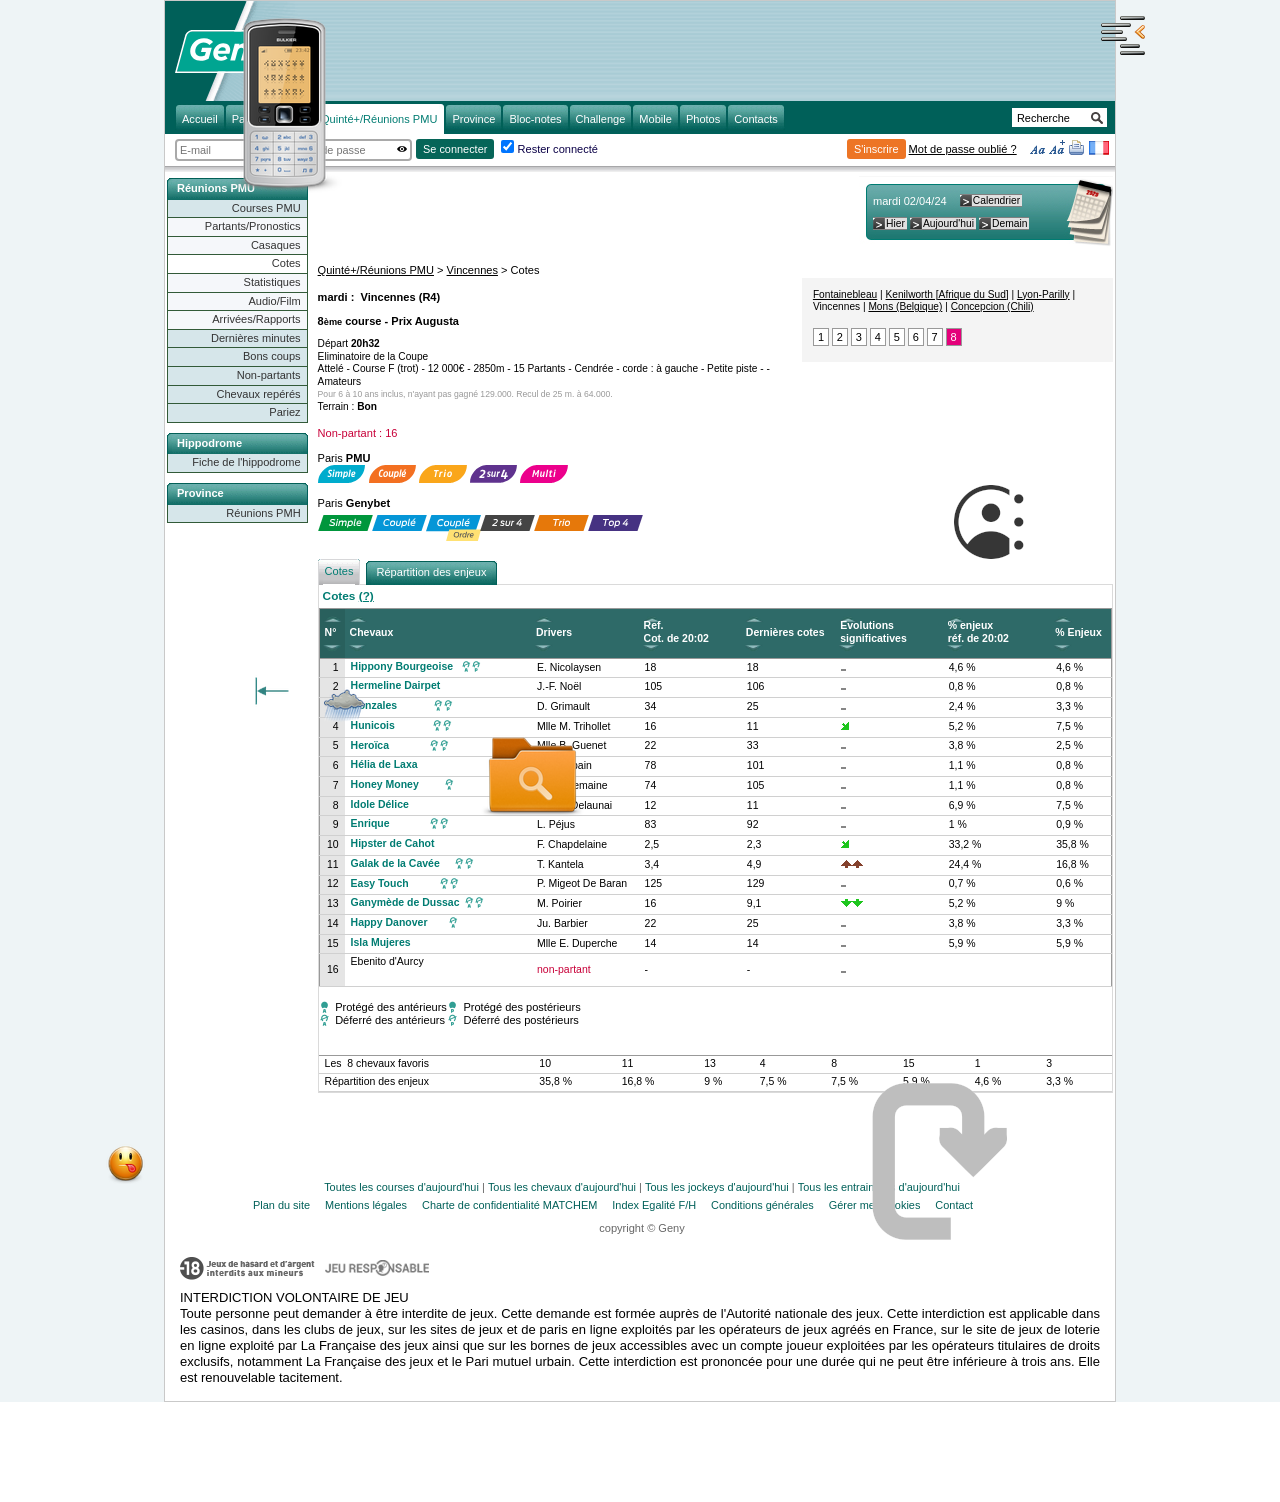 This screenshot has width=1280, height=1502. Describe the element at coordinates (1123, 37) in the screenshot. I see `decrease text indentation` at that location.